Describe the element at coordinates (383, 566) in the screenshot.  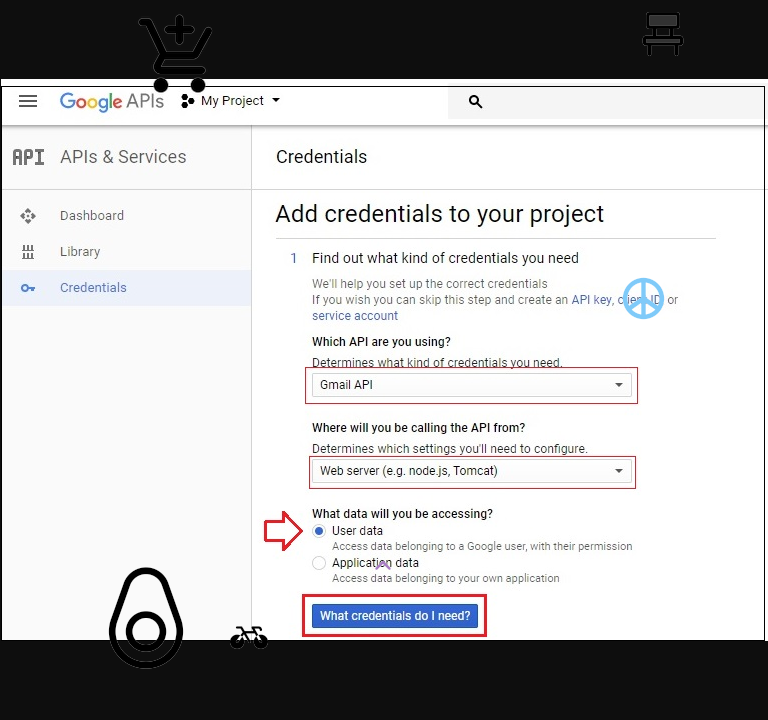
I see `collapse an expanded section` at that location.